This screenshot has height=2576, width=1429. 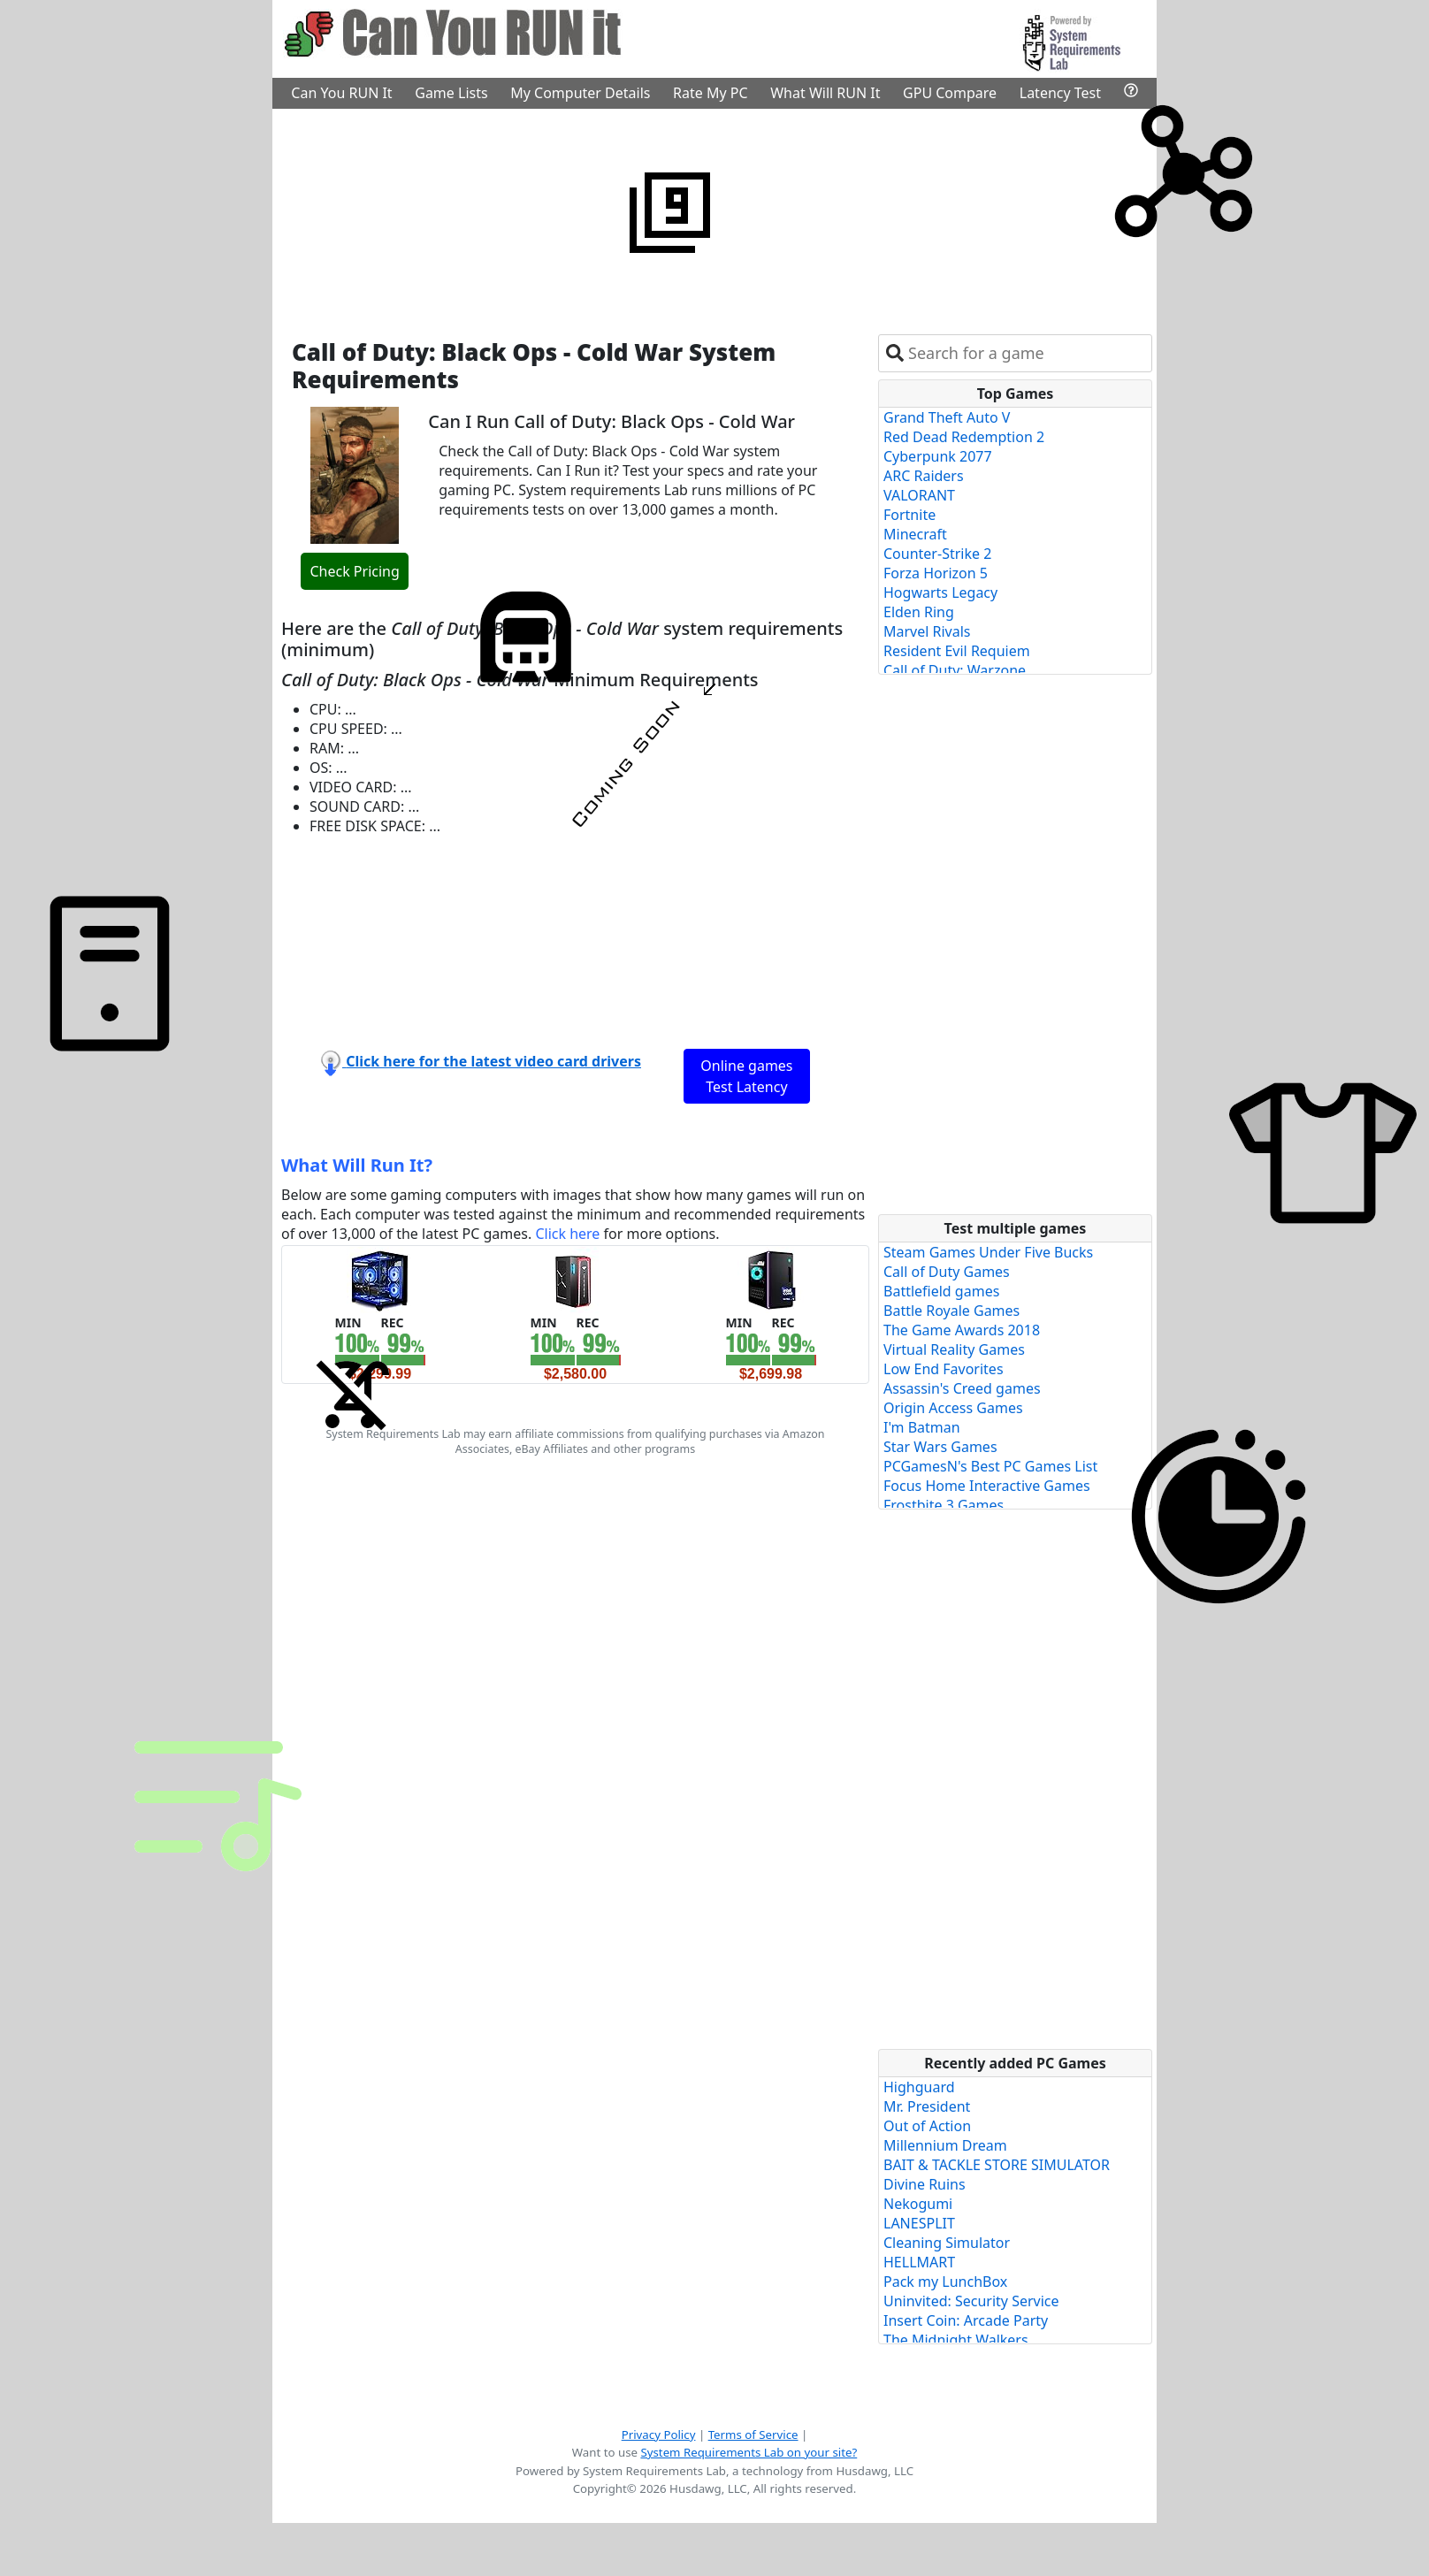 I want to click on view or manage your playlist, so click(x=209, y=1797).